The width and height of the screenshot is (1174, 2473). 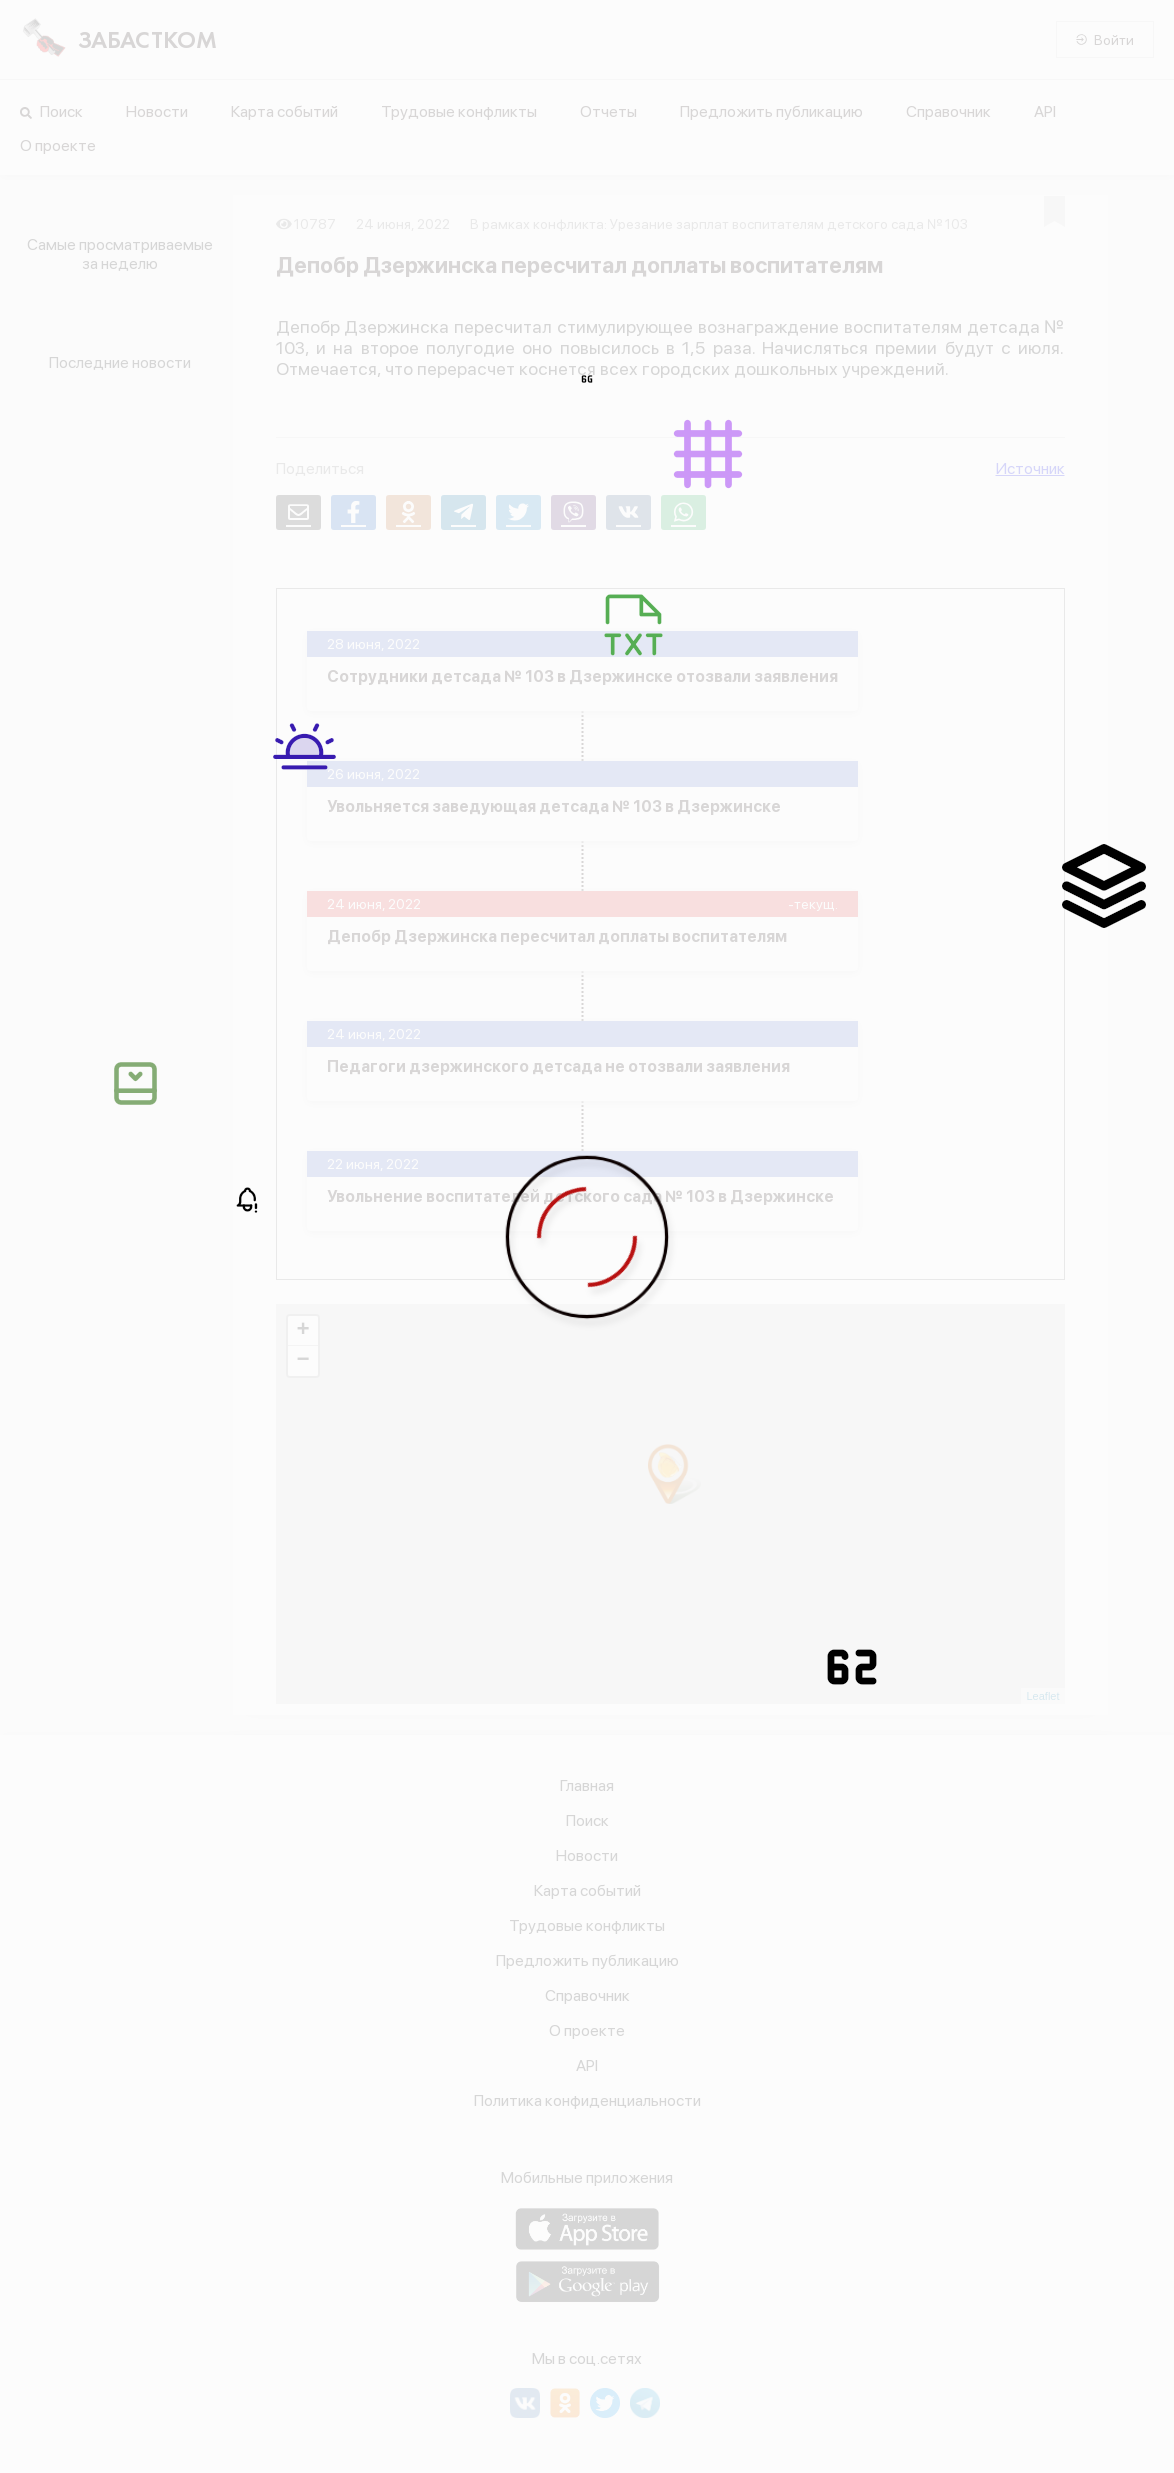 What do you see at coordinates (852, 1667) in the screenshot?
I see `indicates item number 62 in a list or sequence` at bounding box center [852, 1667].